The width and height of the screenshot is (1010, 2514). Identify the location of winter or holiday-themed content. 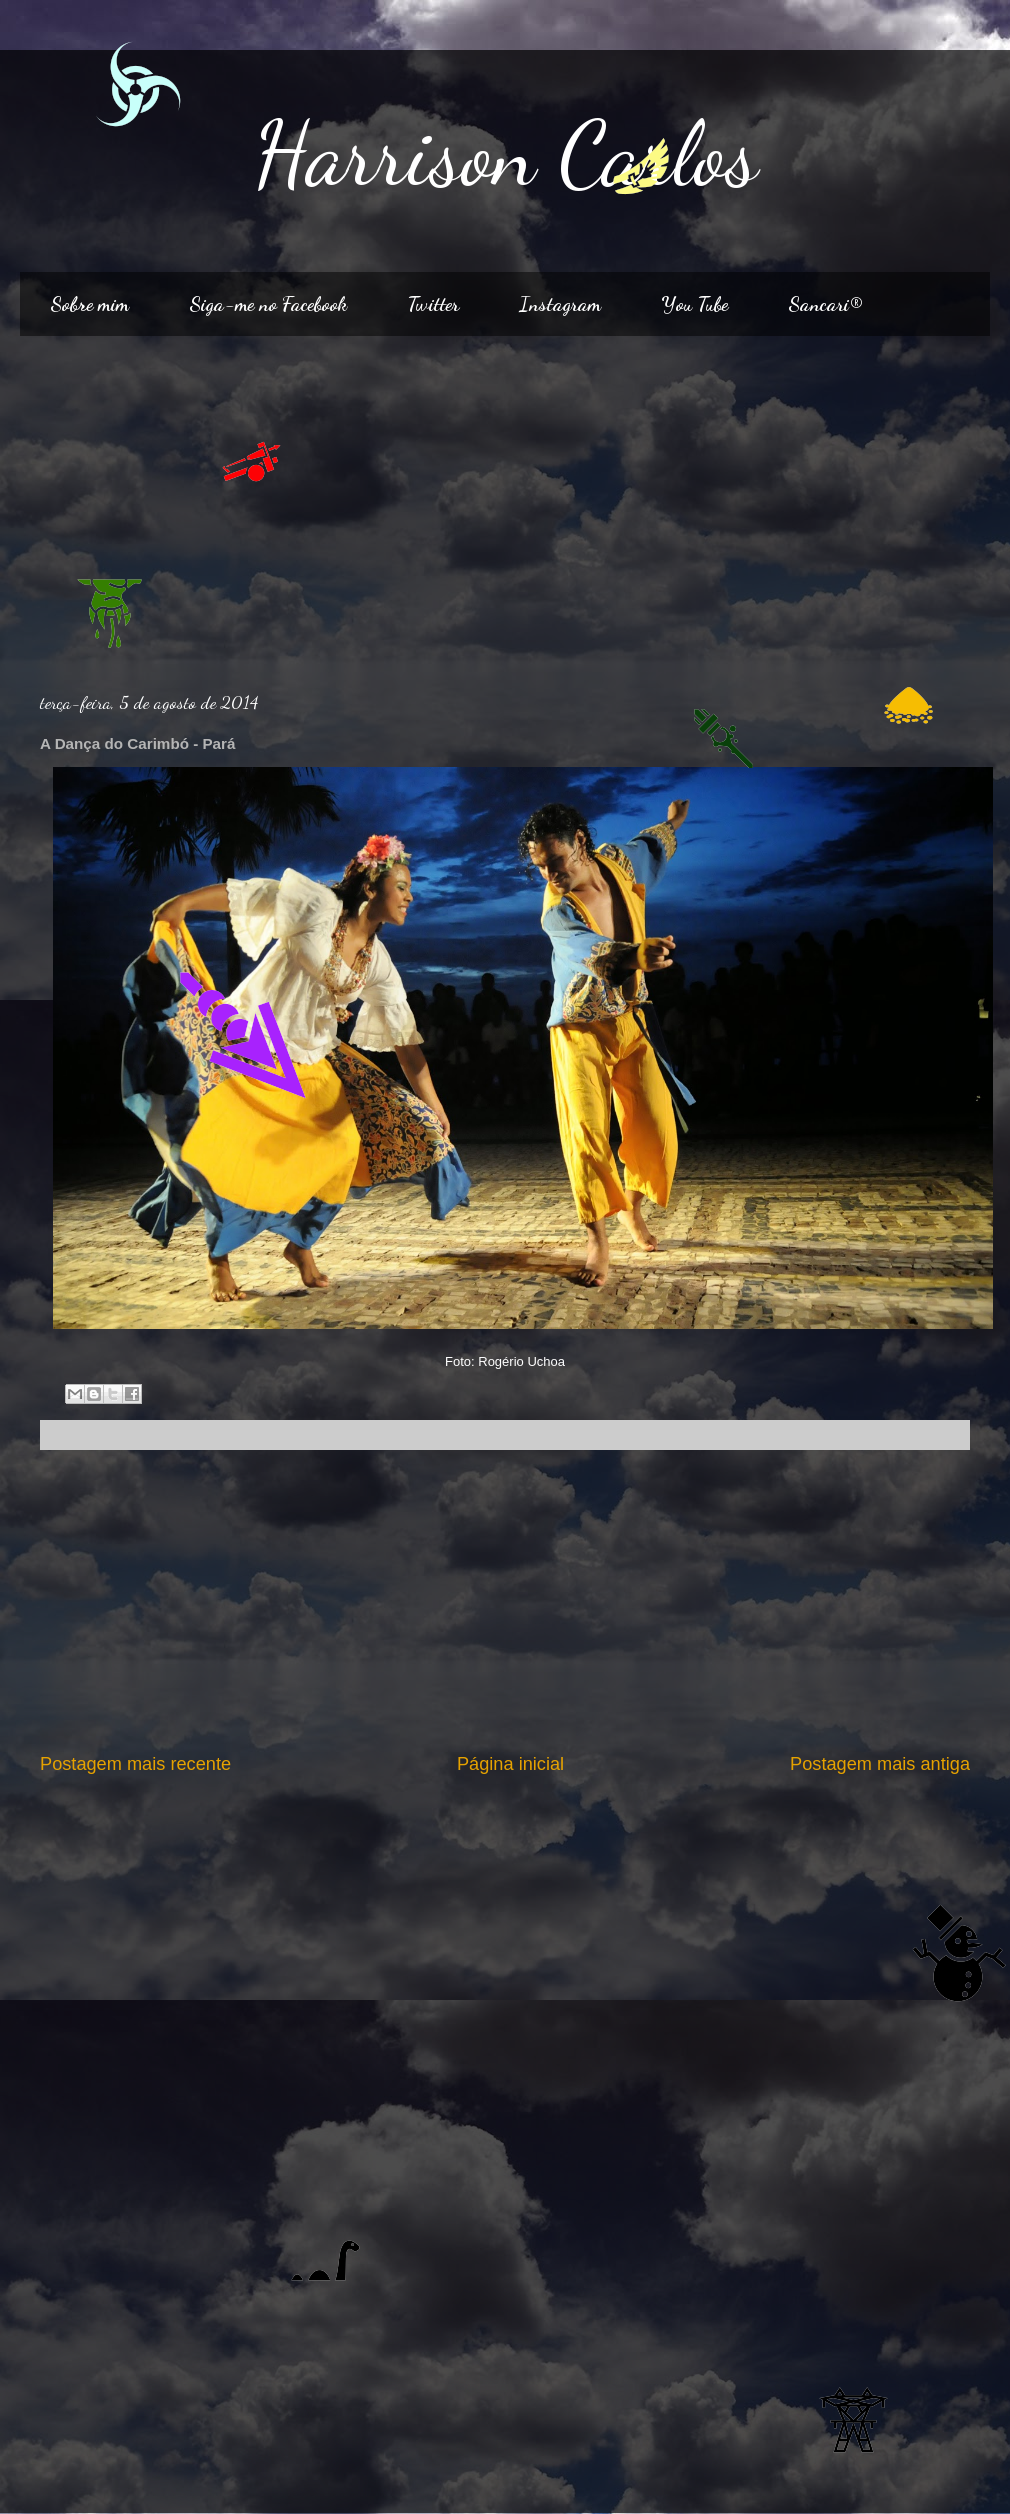
(958, 1953).